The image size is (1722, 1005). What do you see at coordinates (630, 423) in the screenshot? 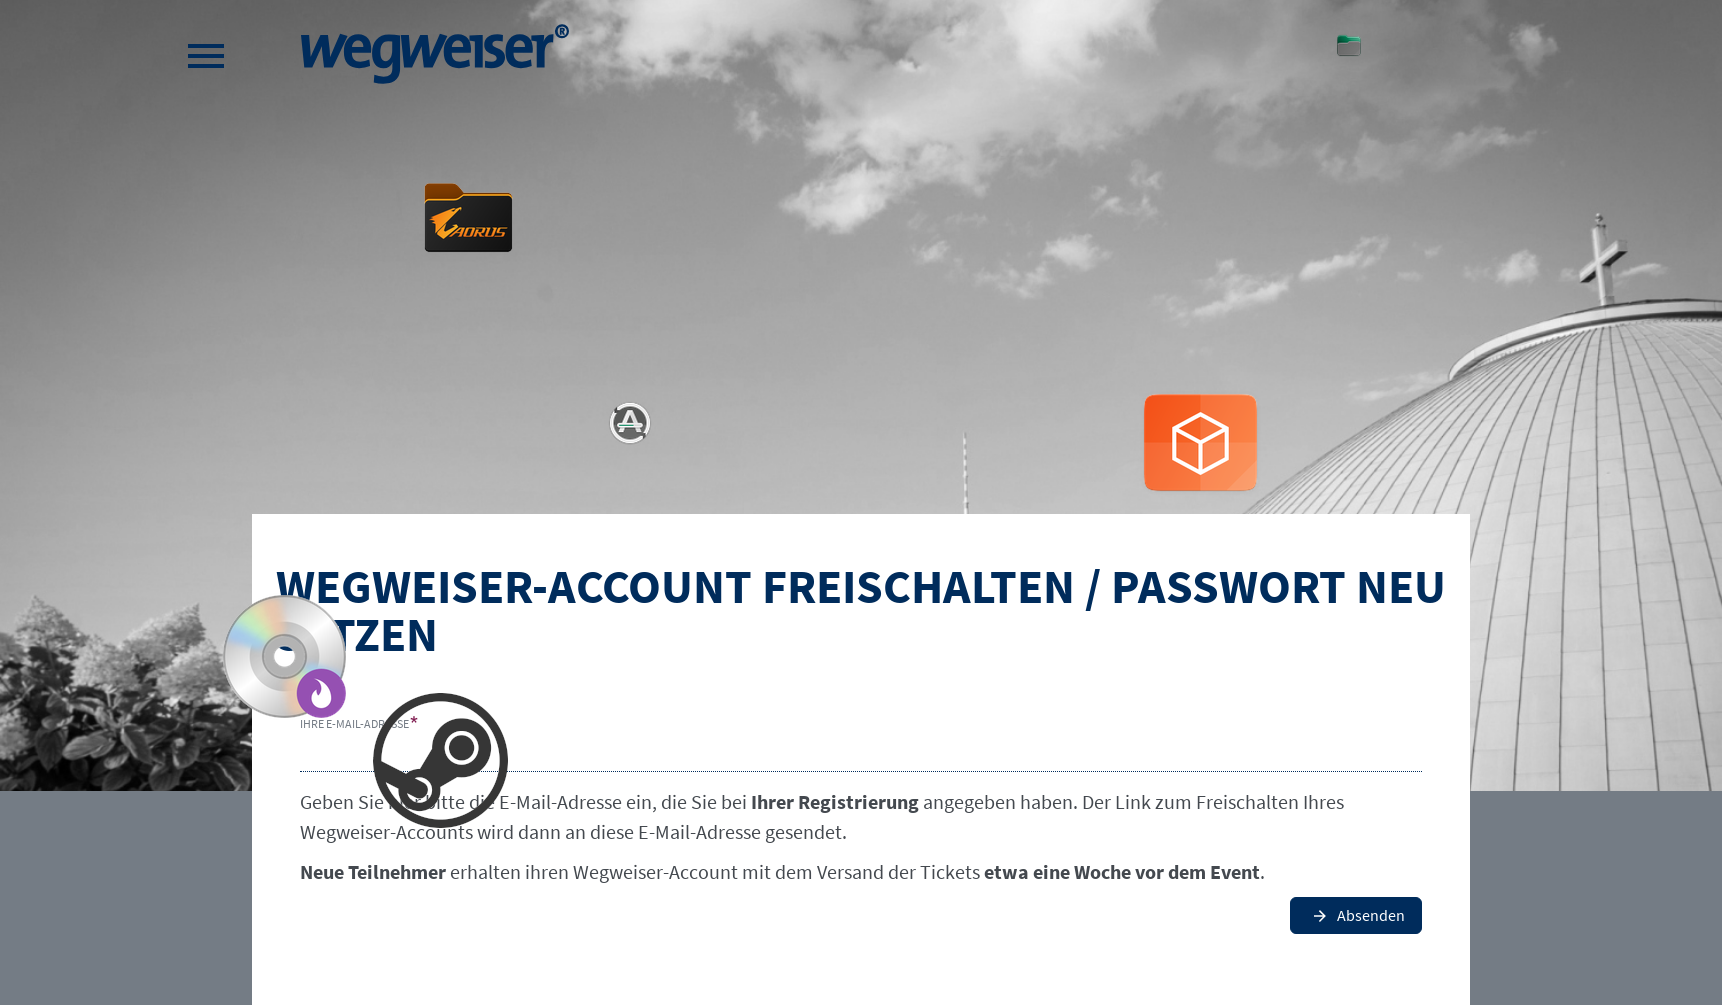
I see `check for available software updates` at bounding box center [630, 423].